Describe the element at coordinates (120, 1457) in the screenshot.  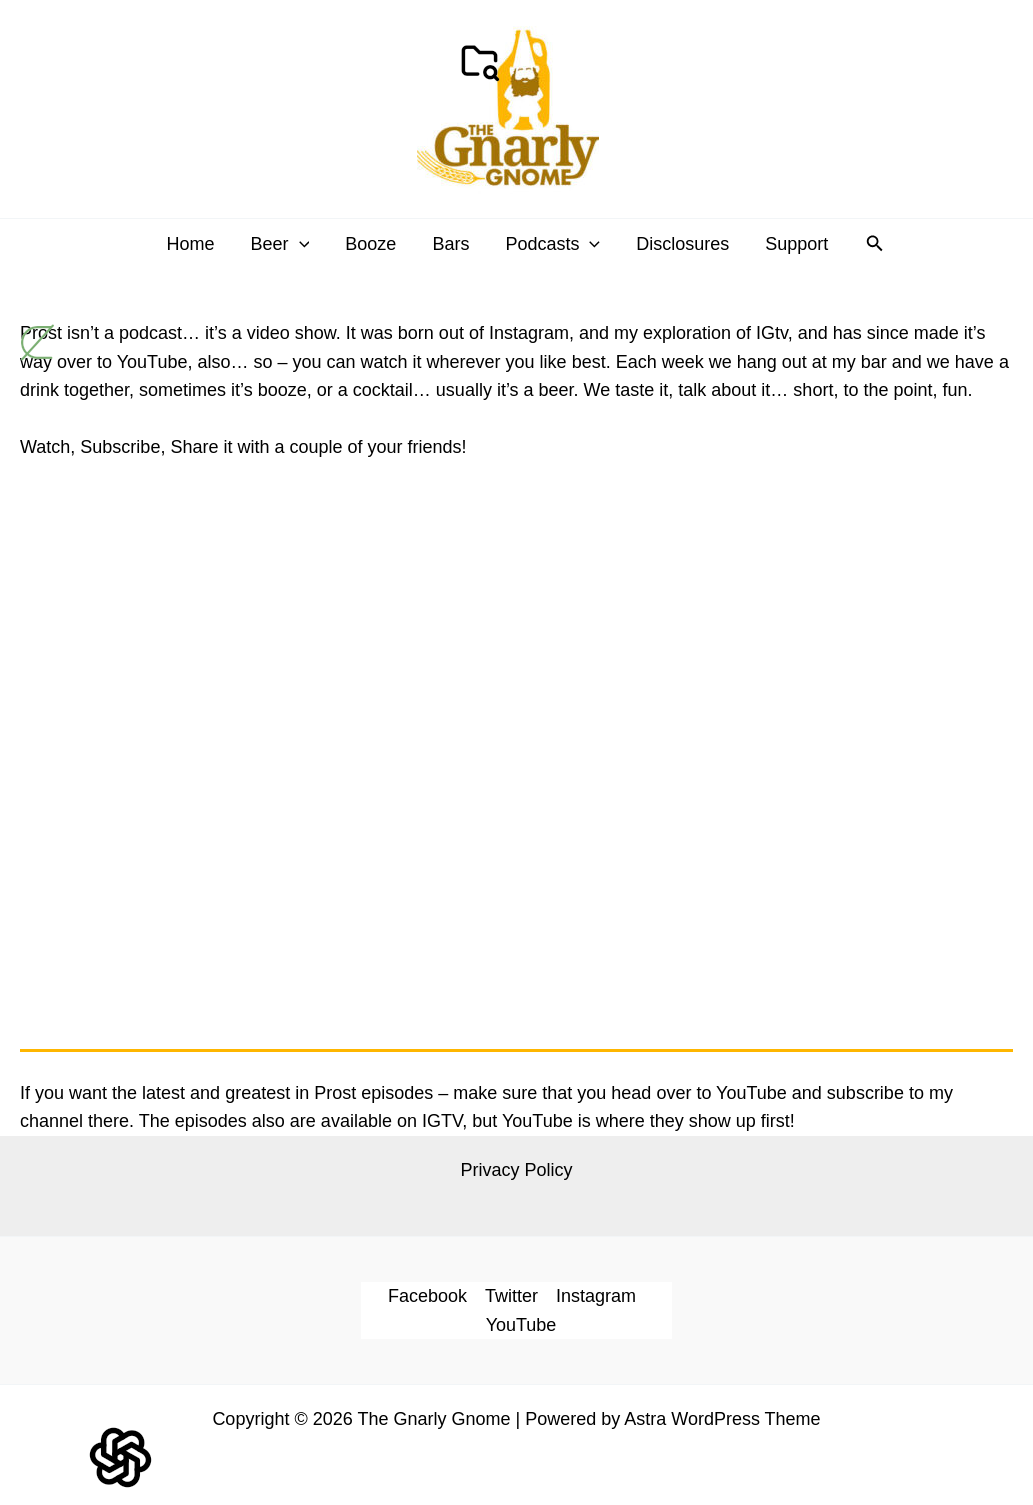
I see `access OpenAI services or chatbot` at that location.